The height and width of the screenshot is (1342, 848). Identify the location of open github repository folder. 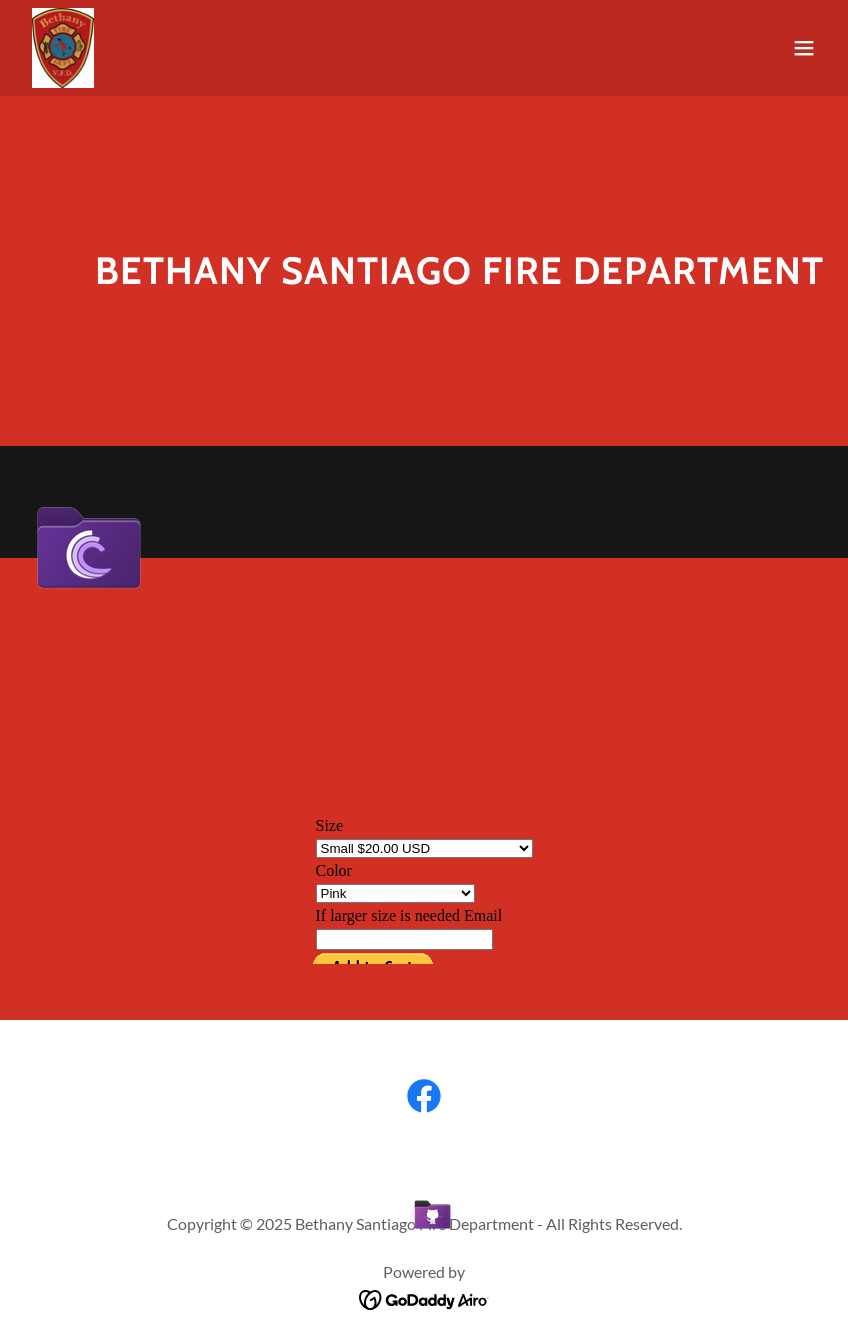
(432, 1215).